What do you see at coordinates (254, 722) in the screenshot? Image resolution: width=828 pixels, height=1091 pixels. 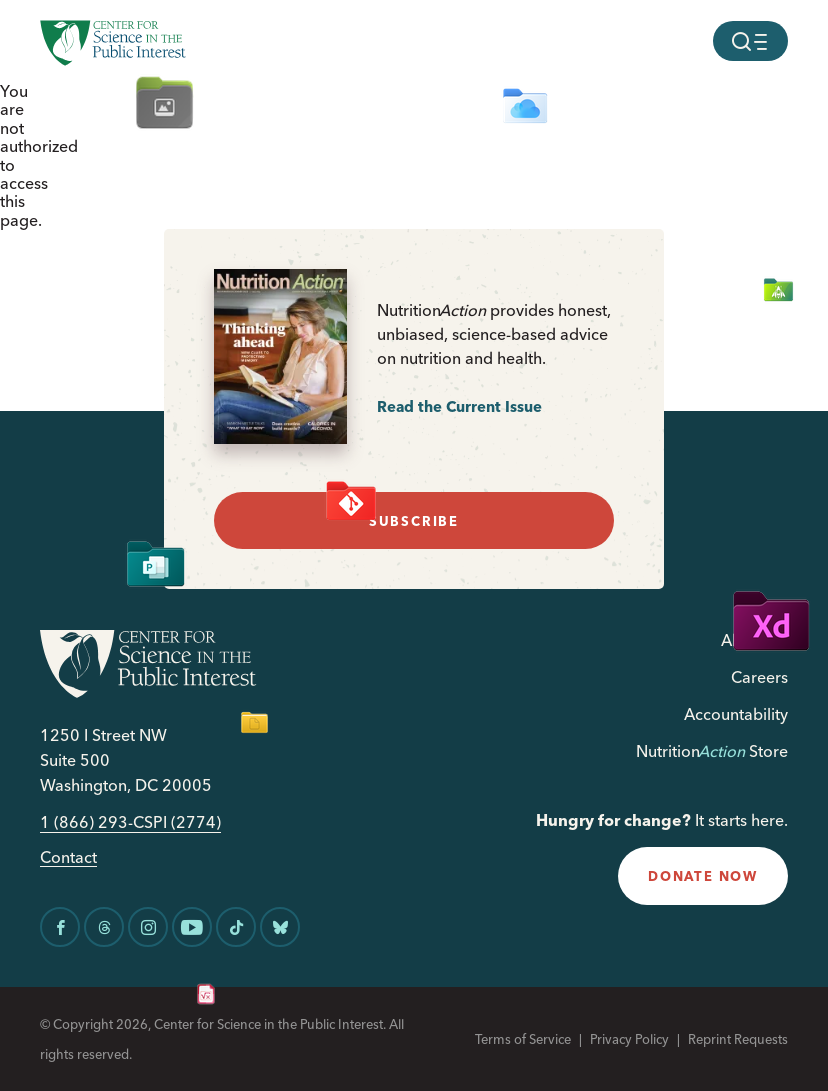 I see `open your documents folder` at bounding box center [254, 722].